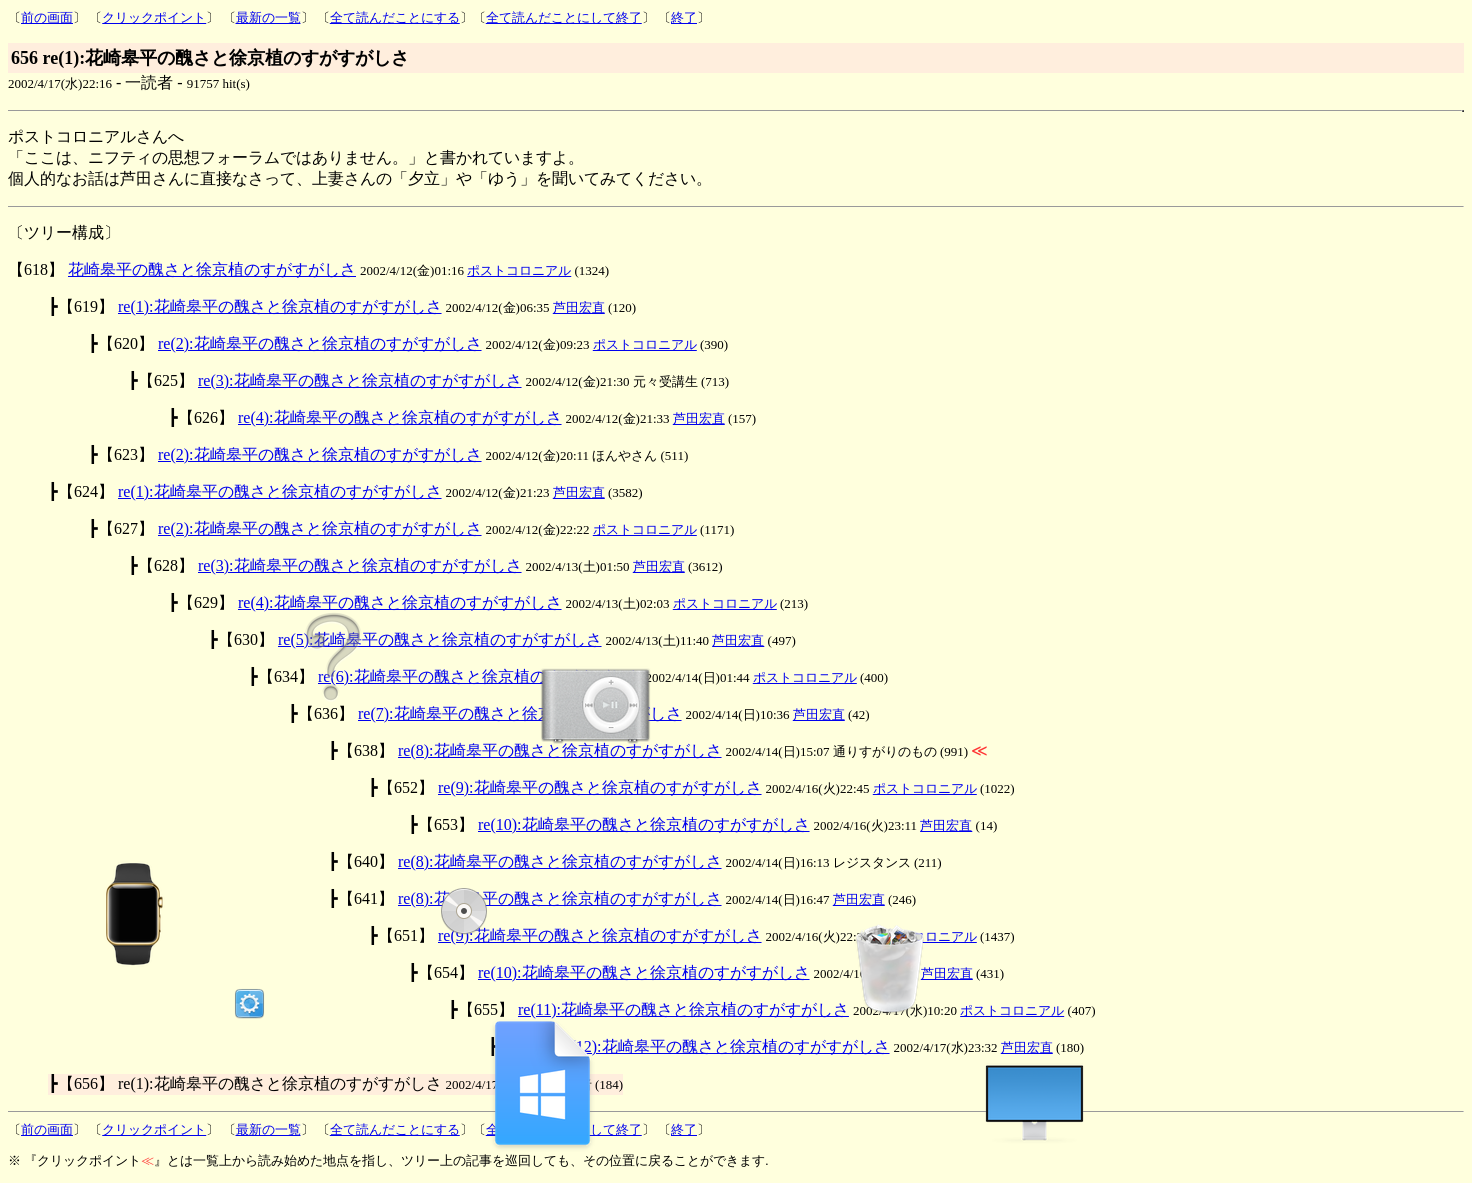 This screenshot has height=1183, width=1472. What do you see at coordinates (133, 914) in the screenshot?
I see `apple watch device icon` at bounding box center [133, 914].